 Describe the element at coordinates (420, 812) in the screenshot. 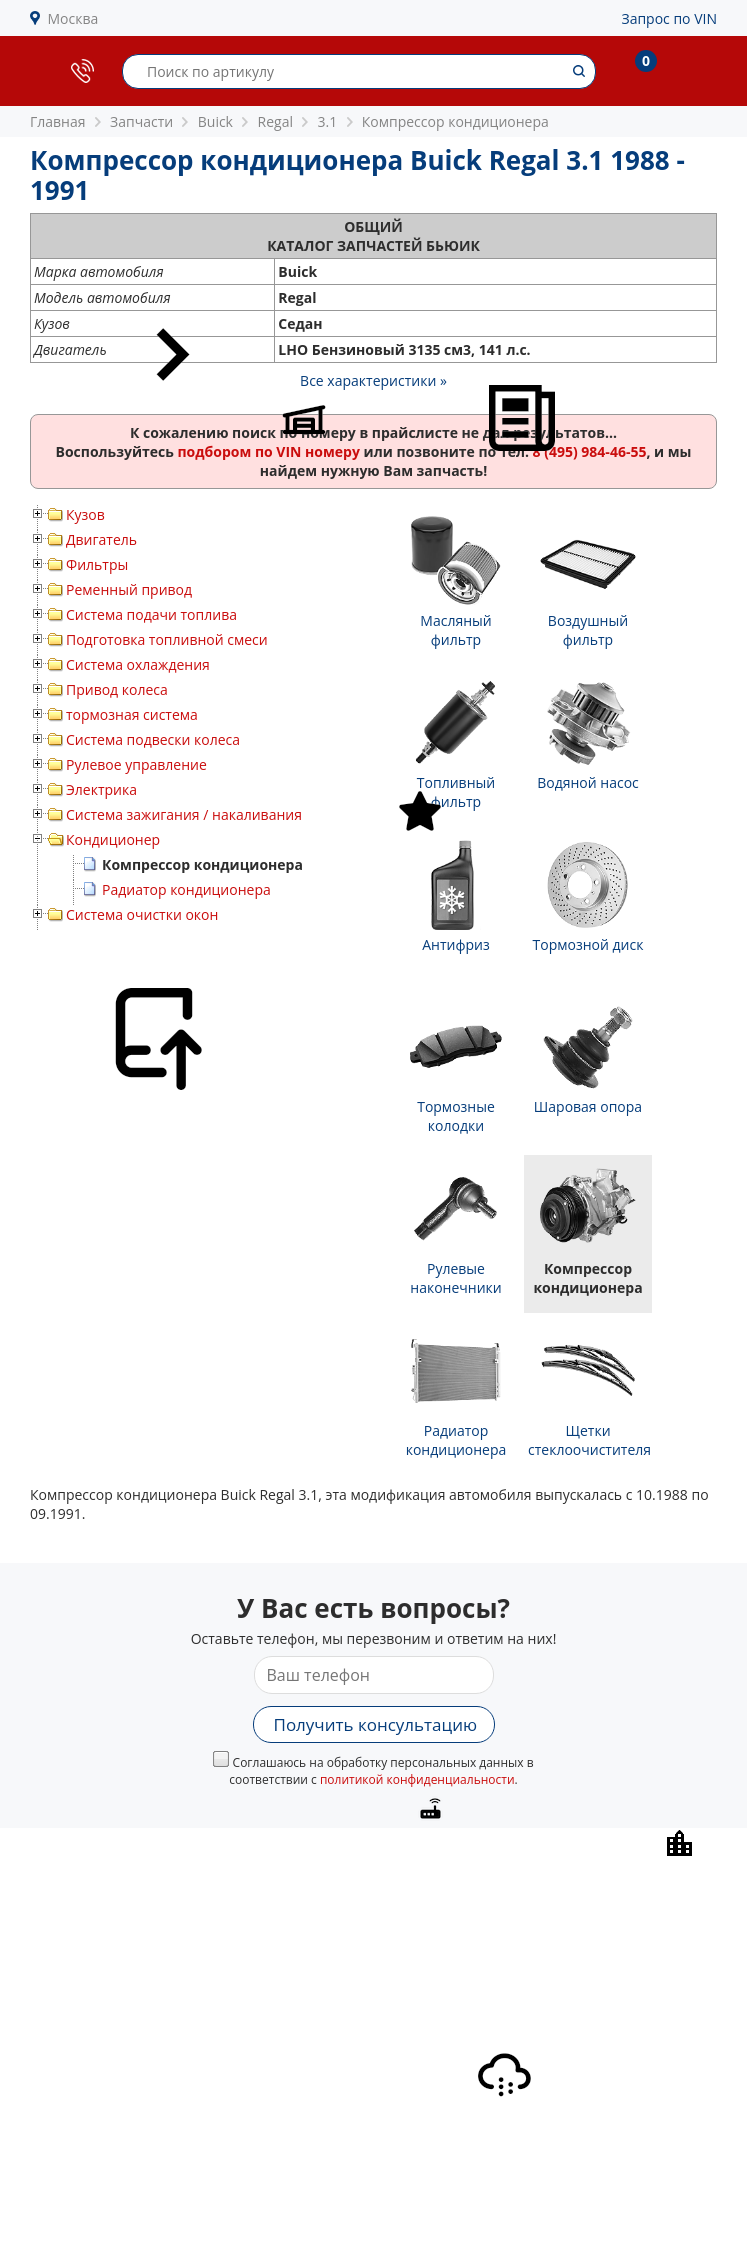

I see `add item to favorites` at that location.